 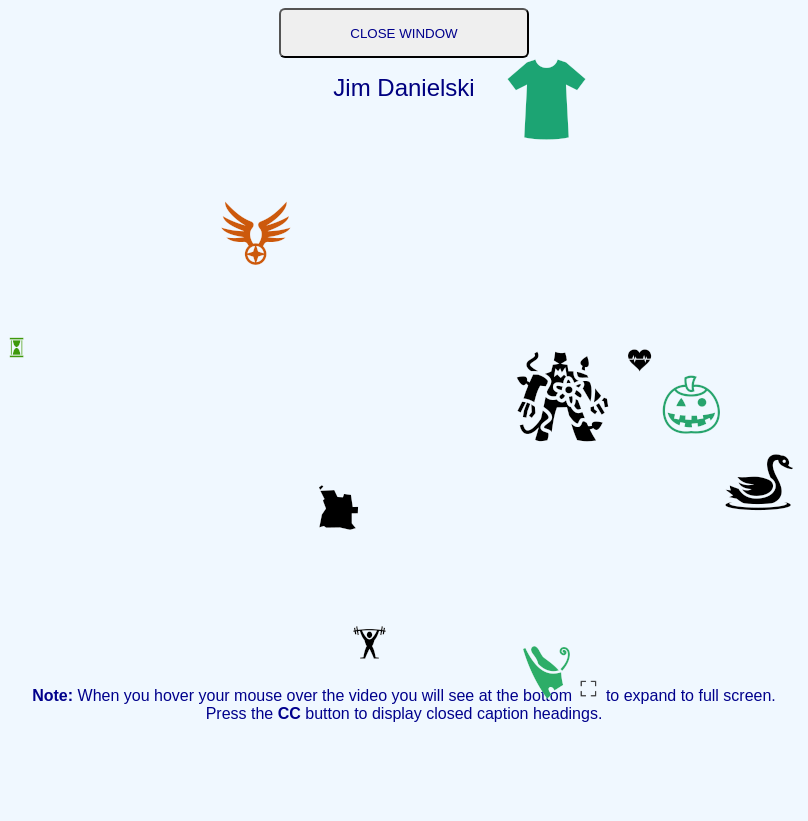 I want to click on view health or fitness tracking data, so click(x=639, y=360).